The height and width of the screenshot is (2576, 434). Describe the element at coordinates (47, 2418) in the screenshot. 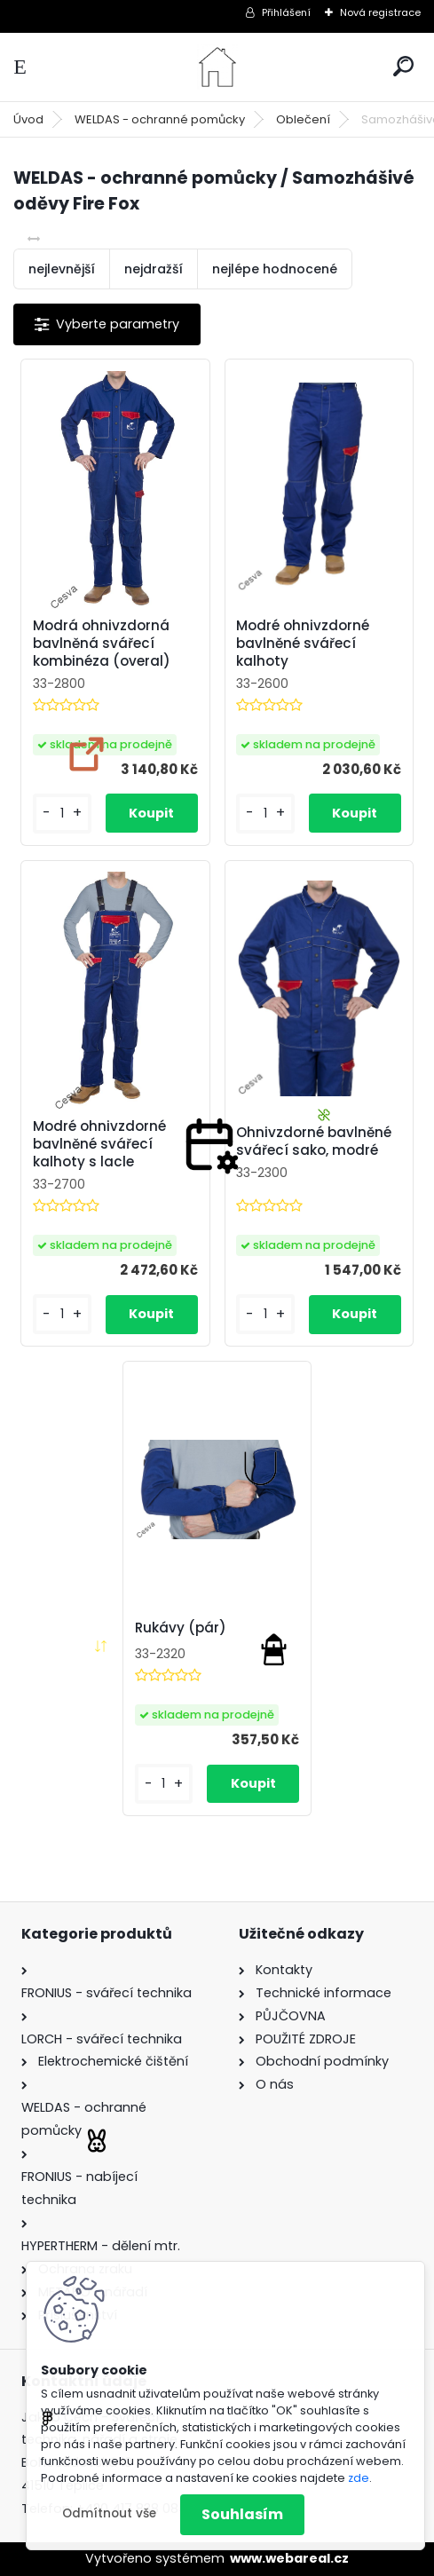

I see `open figma design file` at that location.